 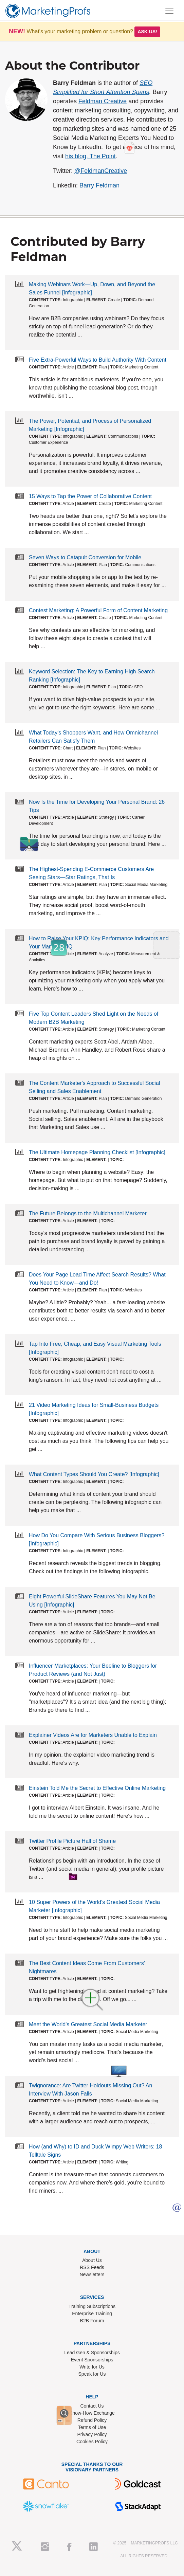 I want to click on zoom in on the current view, so click(x=92, y=1999).